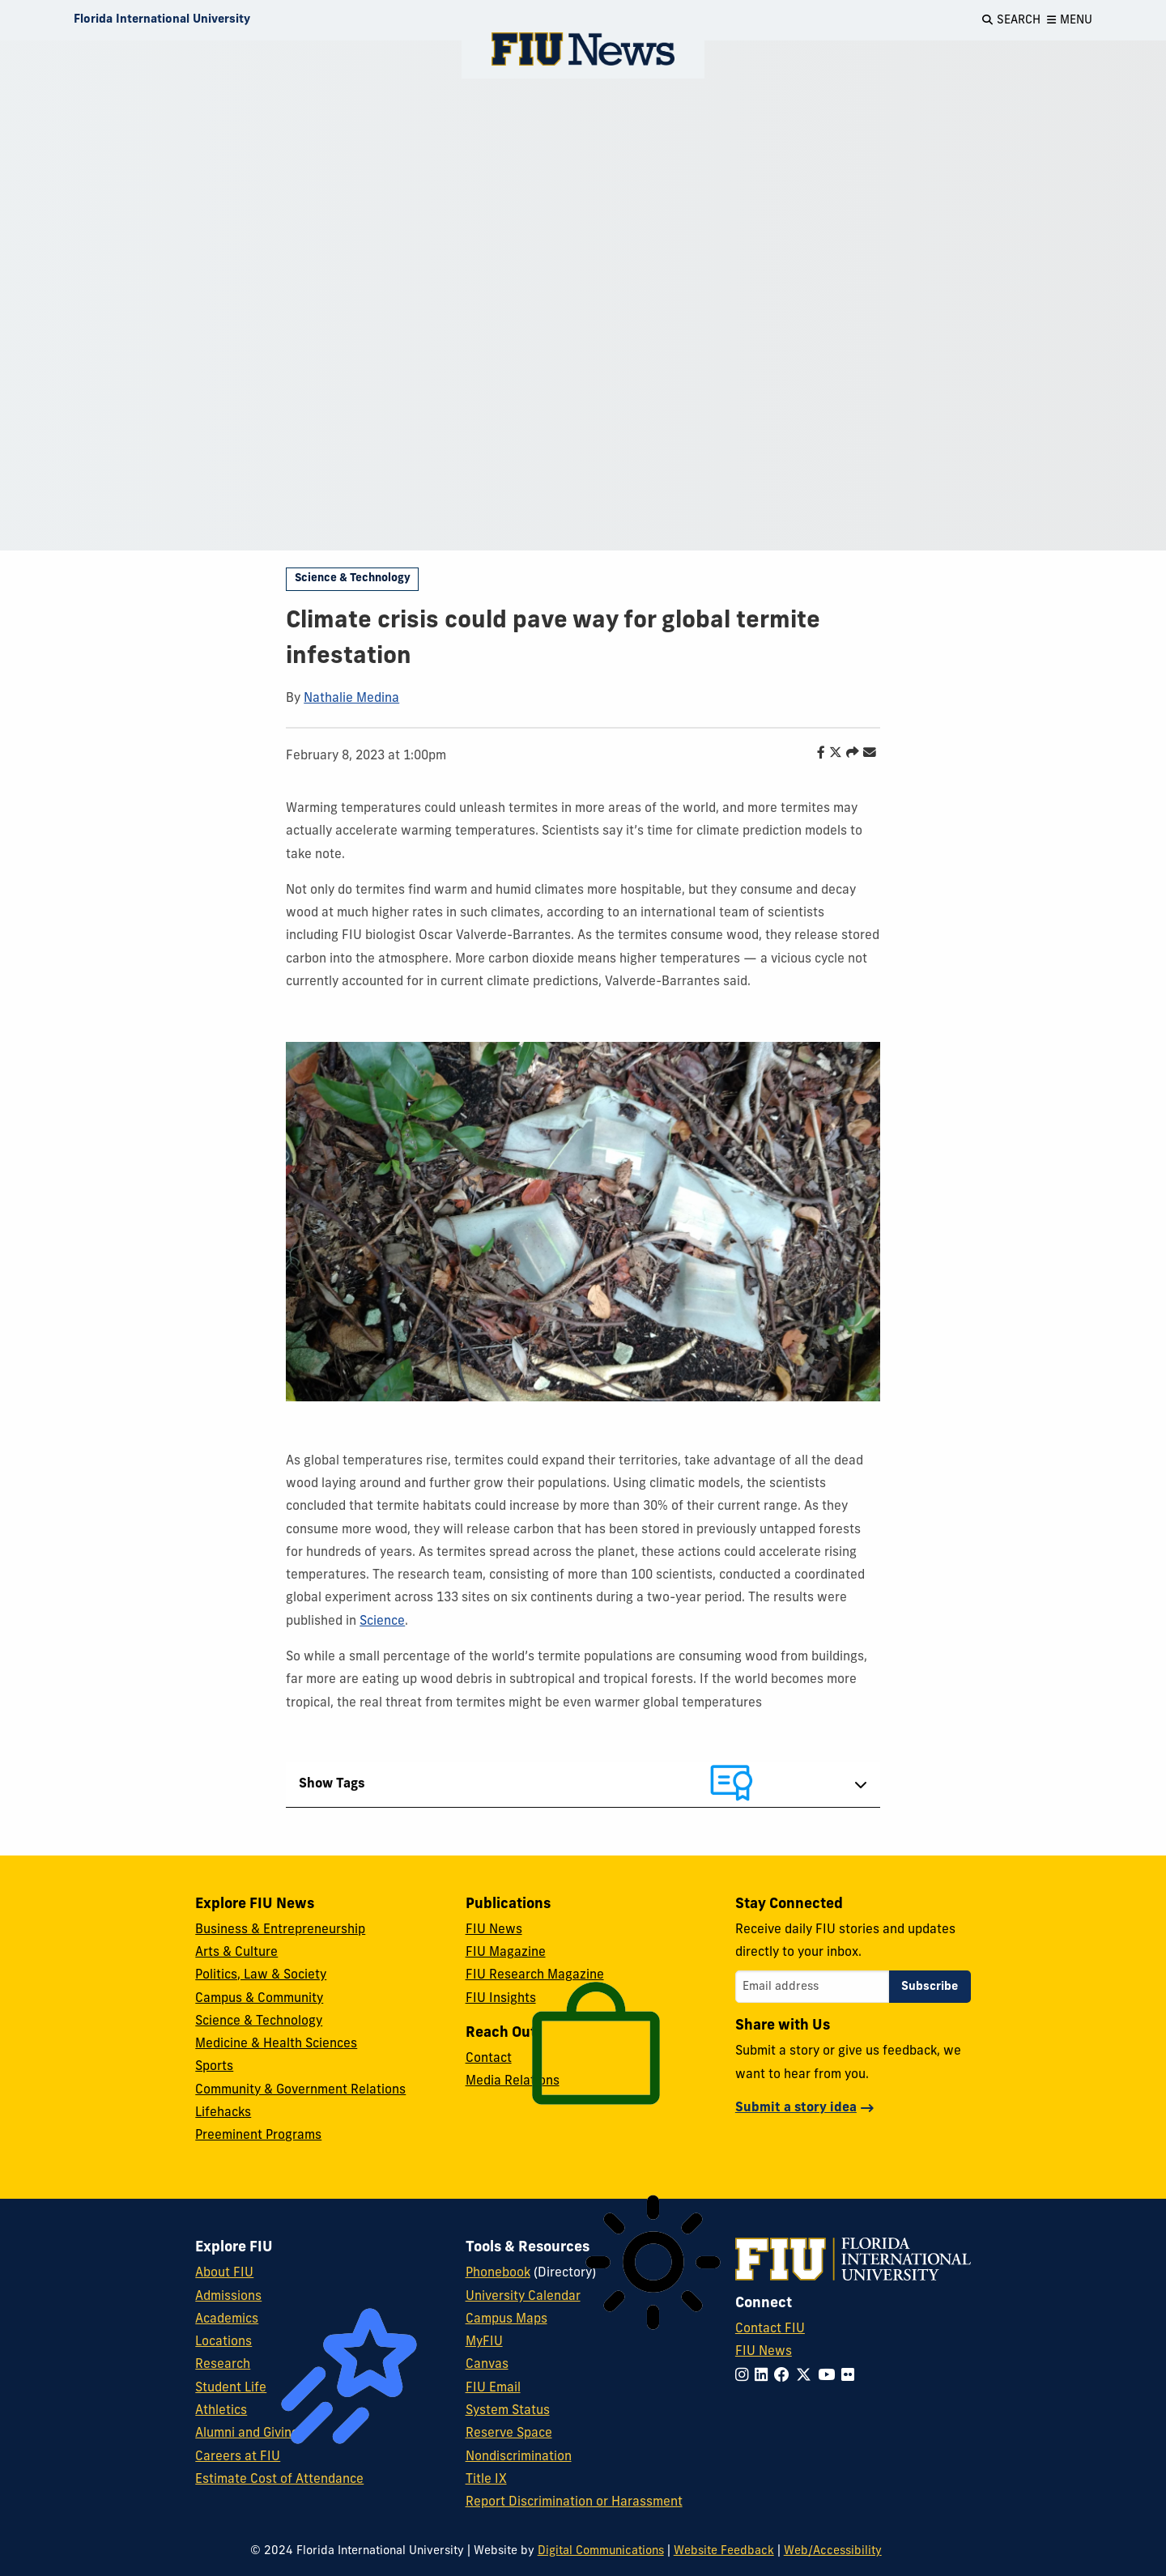 The height and width of the screenshot is (2576, 1166). Describe the element at coordinates (653, 2262) in the screenshot. I see `increase screen brightness` at that location.